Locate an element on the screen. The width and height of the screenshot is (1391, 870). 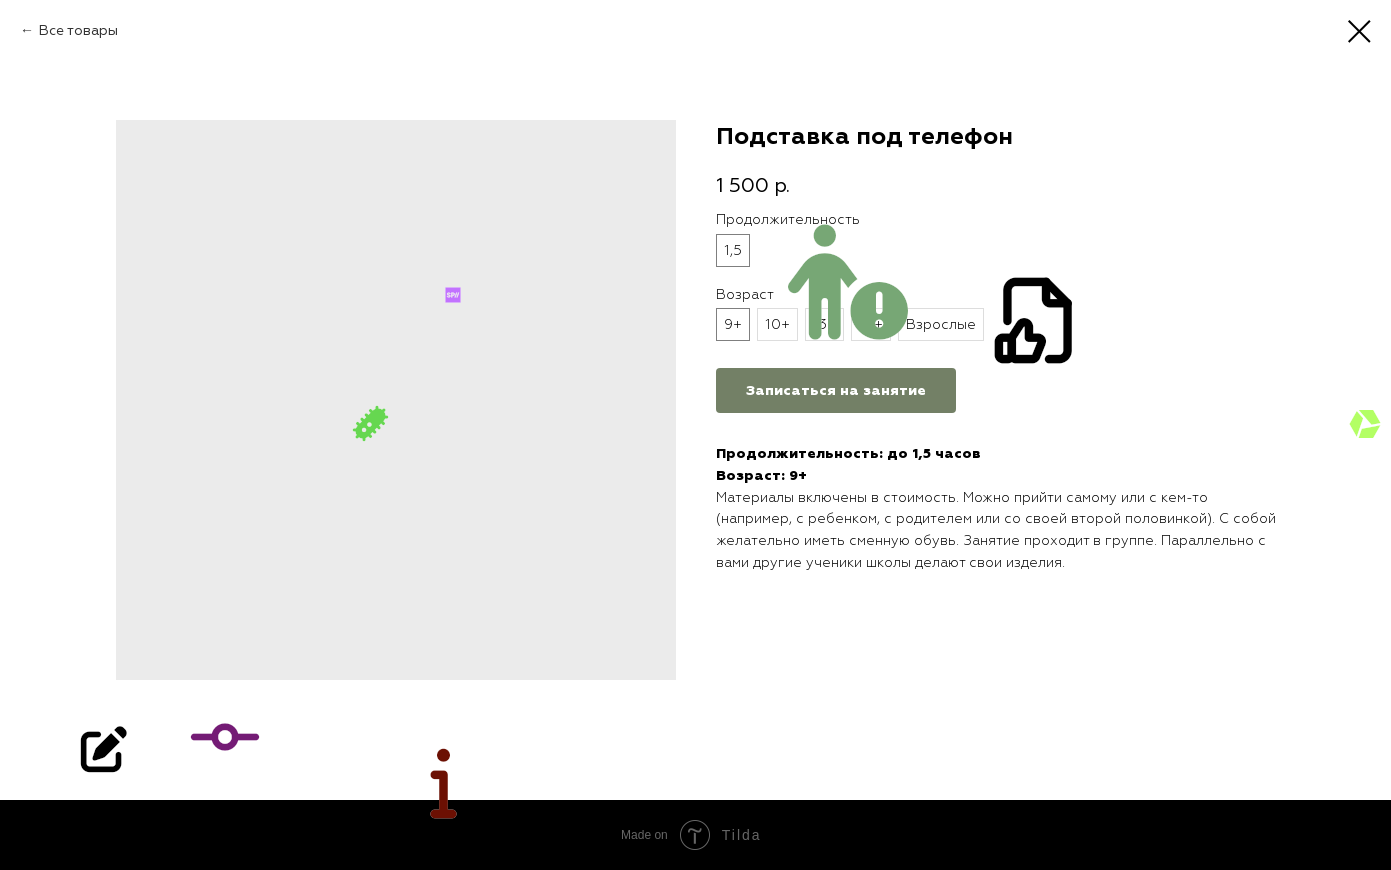
user account requires attention is located at coordinates (844, 282).